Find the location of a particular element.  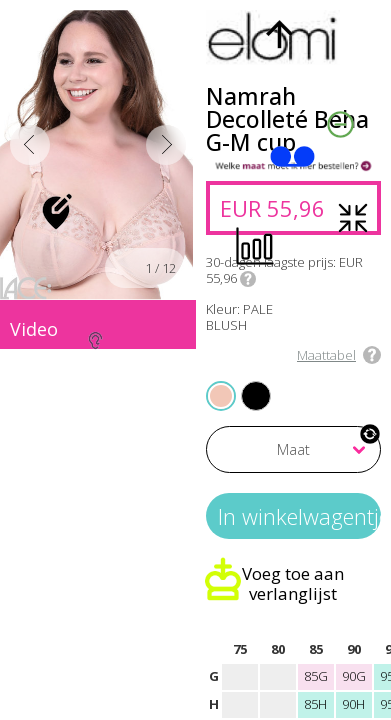

scroll to top of page is located at coordinates (279, 34).